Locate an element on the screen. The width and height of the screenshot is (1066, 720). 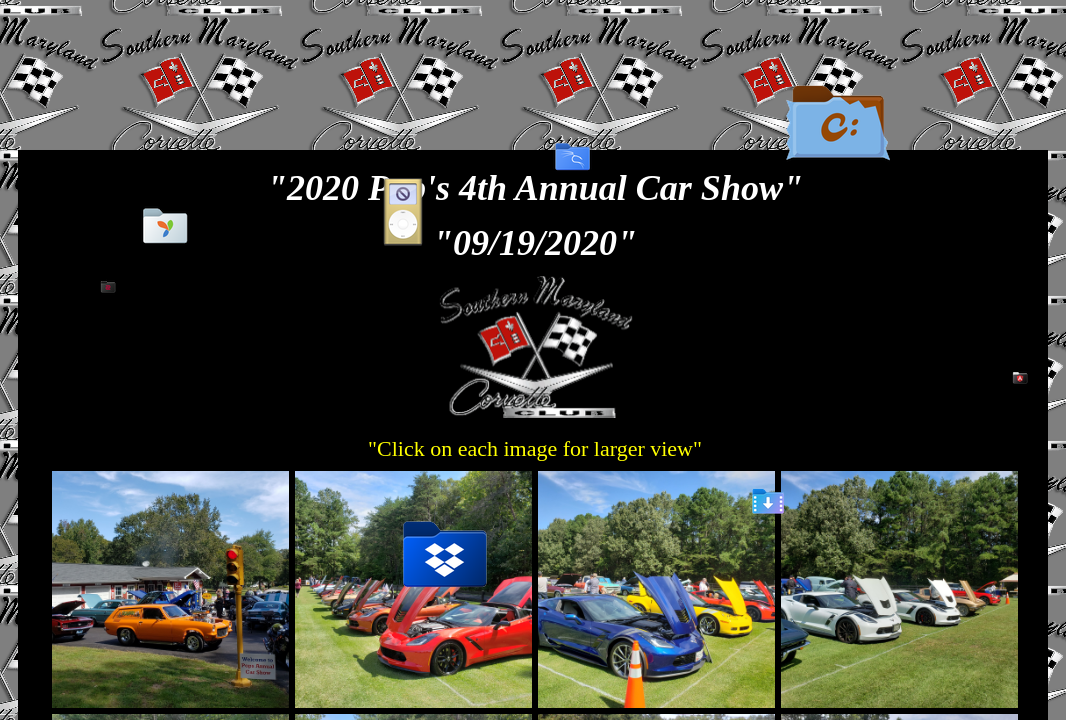
open your Dropbox synced folder is located at coordinates (444, 556).